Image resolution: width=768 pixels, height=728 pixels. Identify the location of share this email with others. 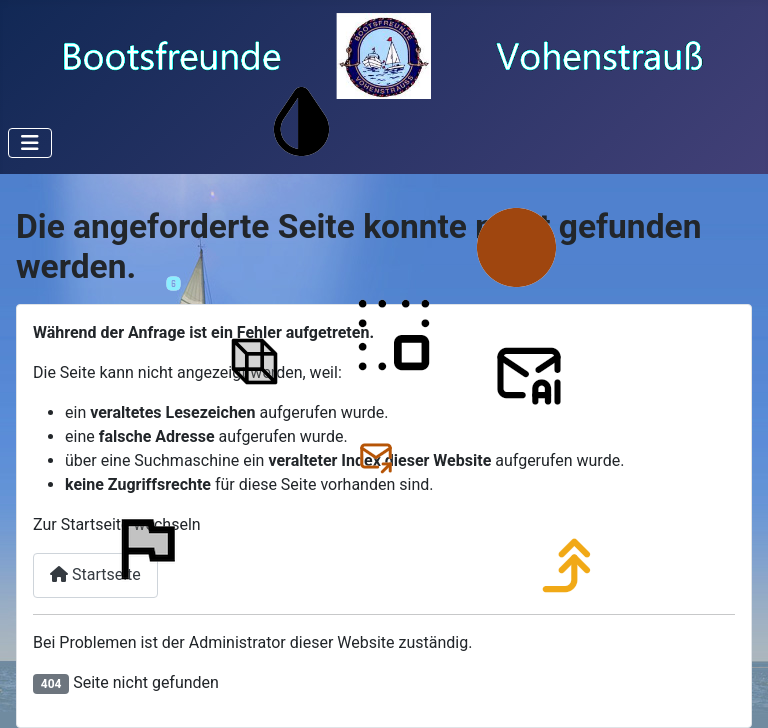
(376, 456).